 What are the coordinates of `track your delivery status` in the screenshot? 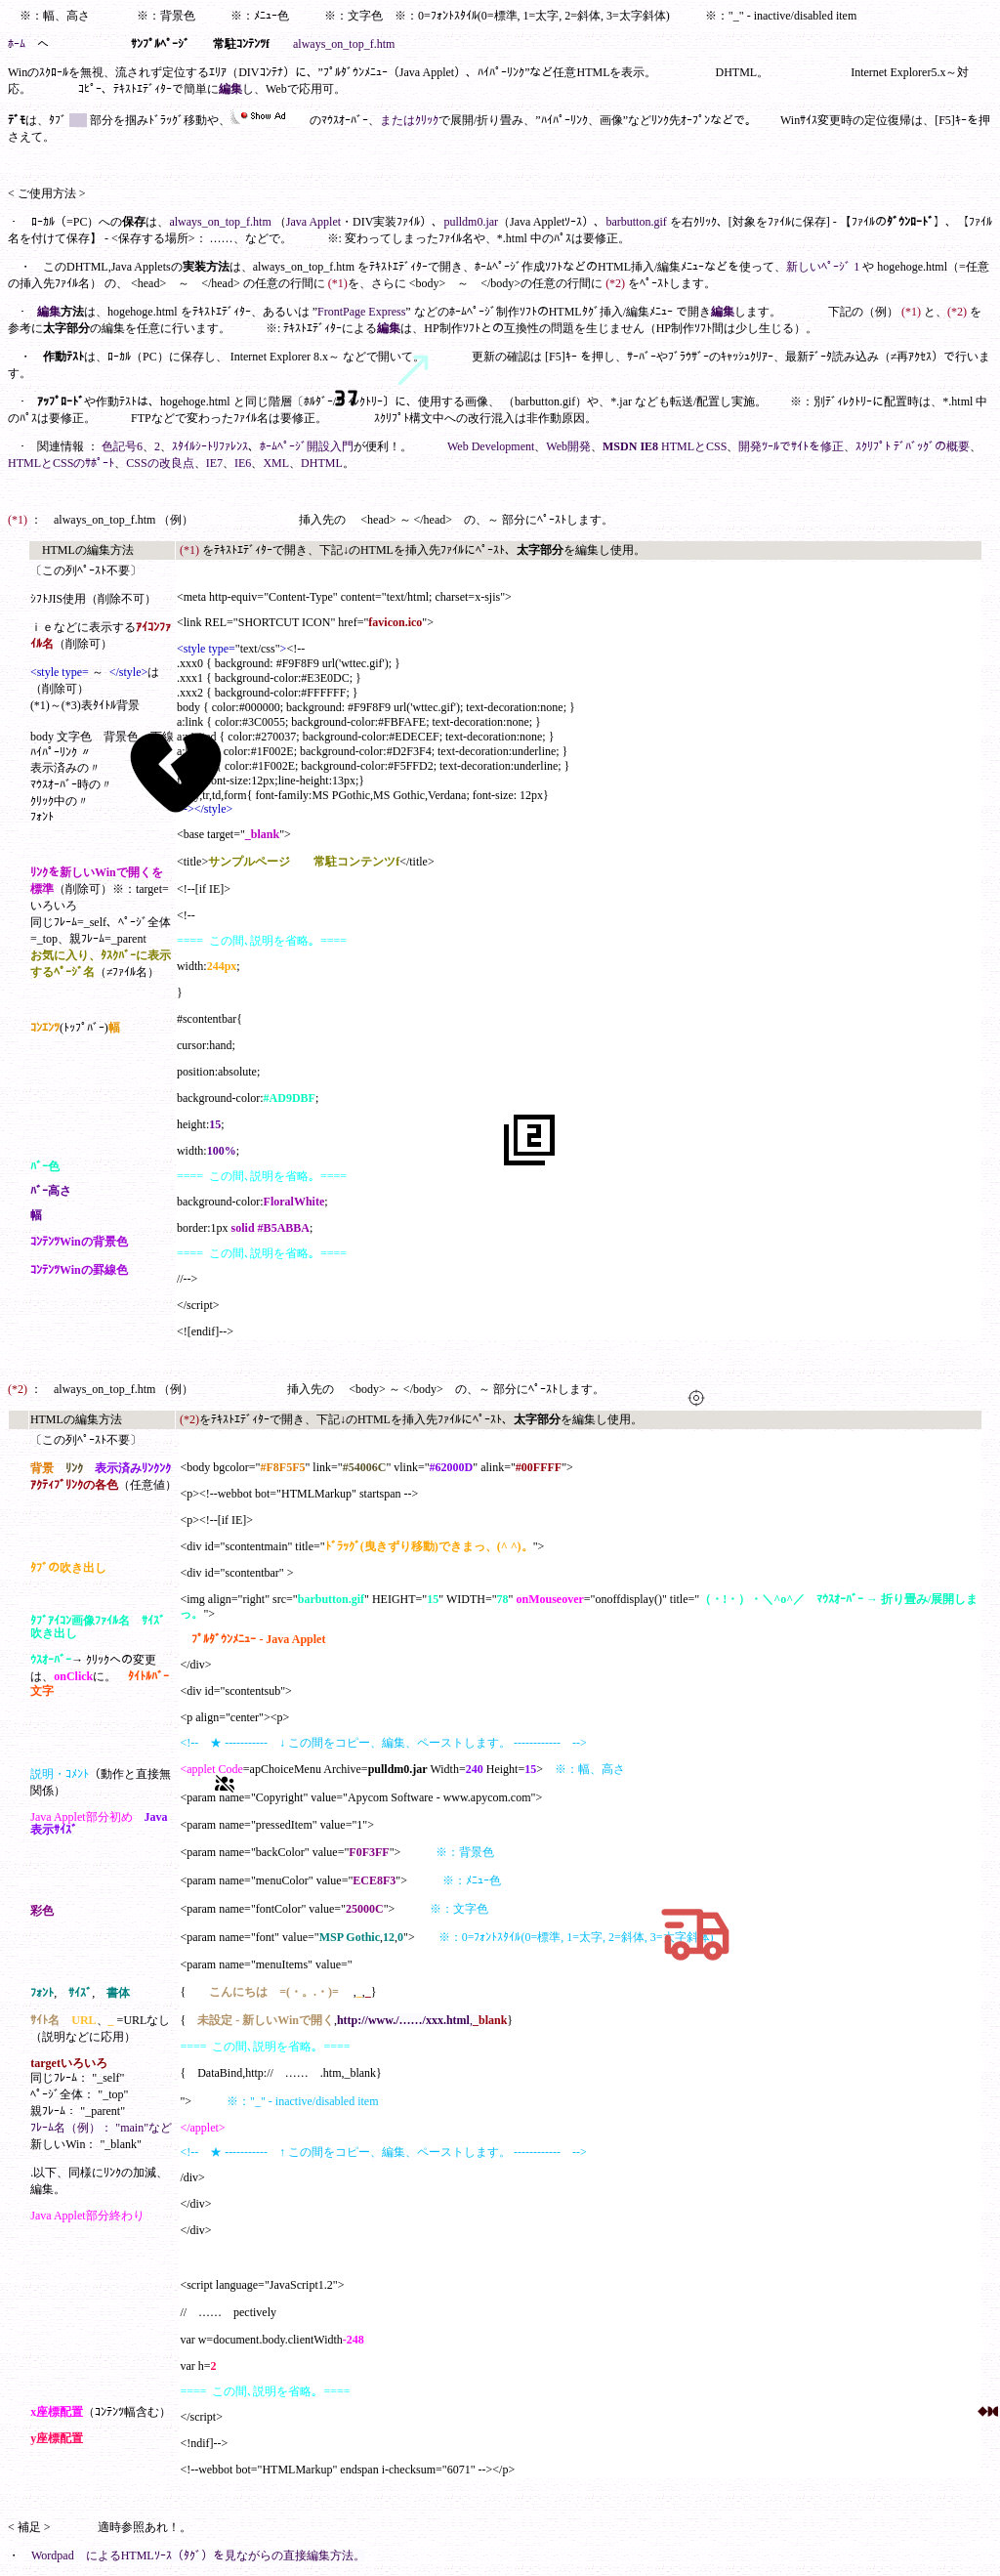 It's located at (696, 1934).